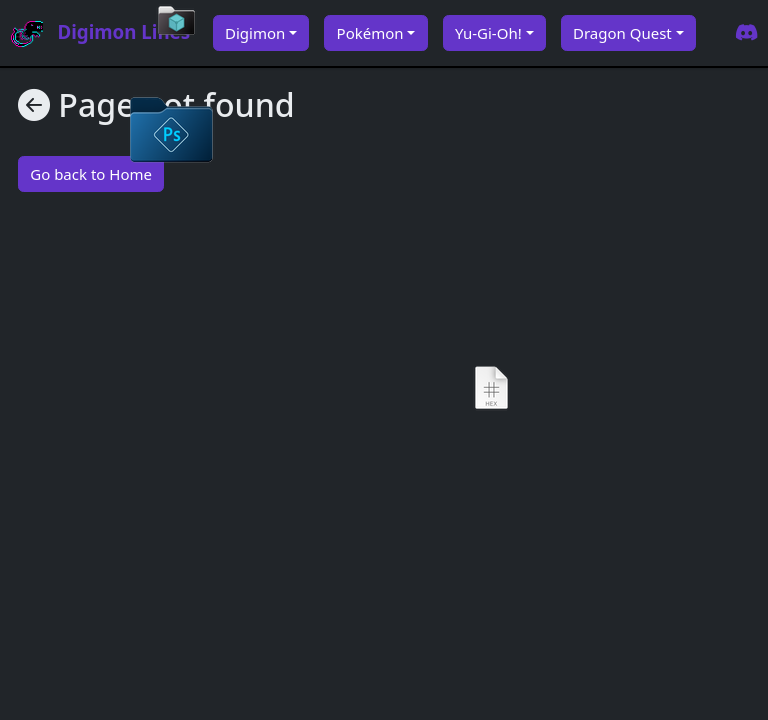 The height and width of the screenshot is (720, 768). What do you see at coordinates (491, 388) in the screenshot?
I see `open a hexadecimal data file` at bounding box center [491, 388].